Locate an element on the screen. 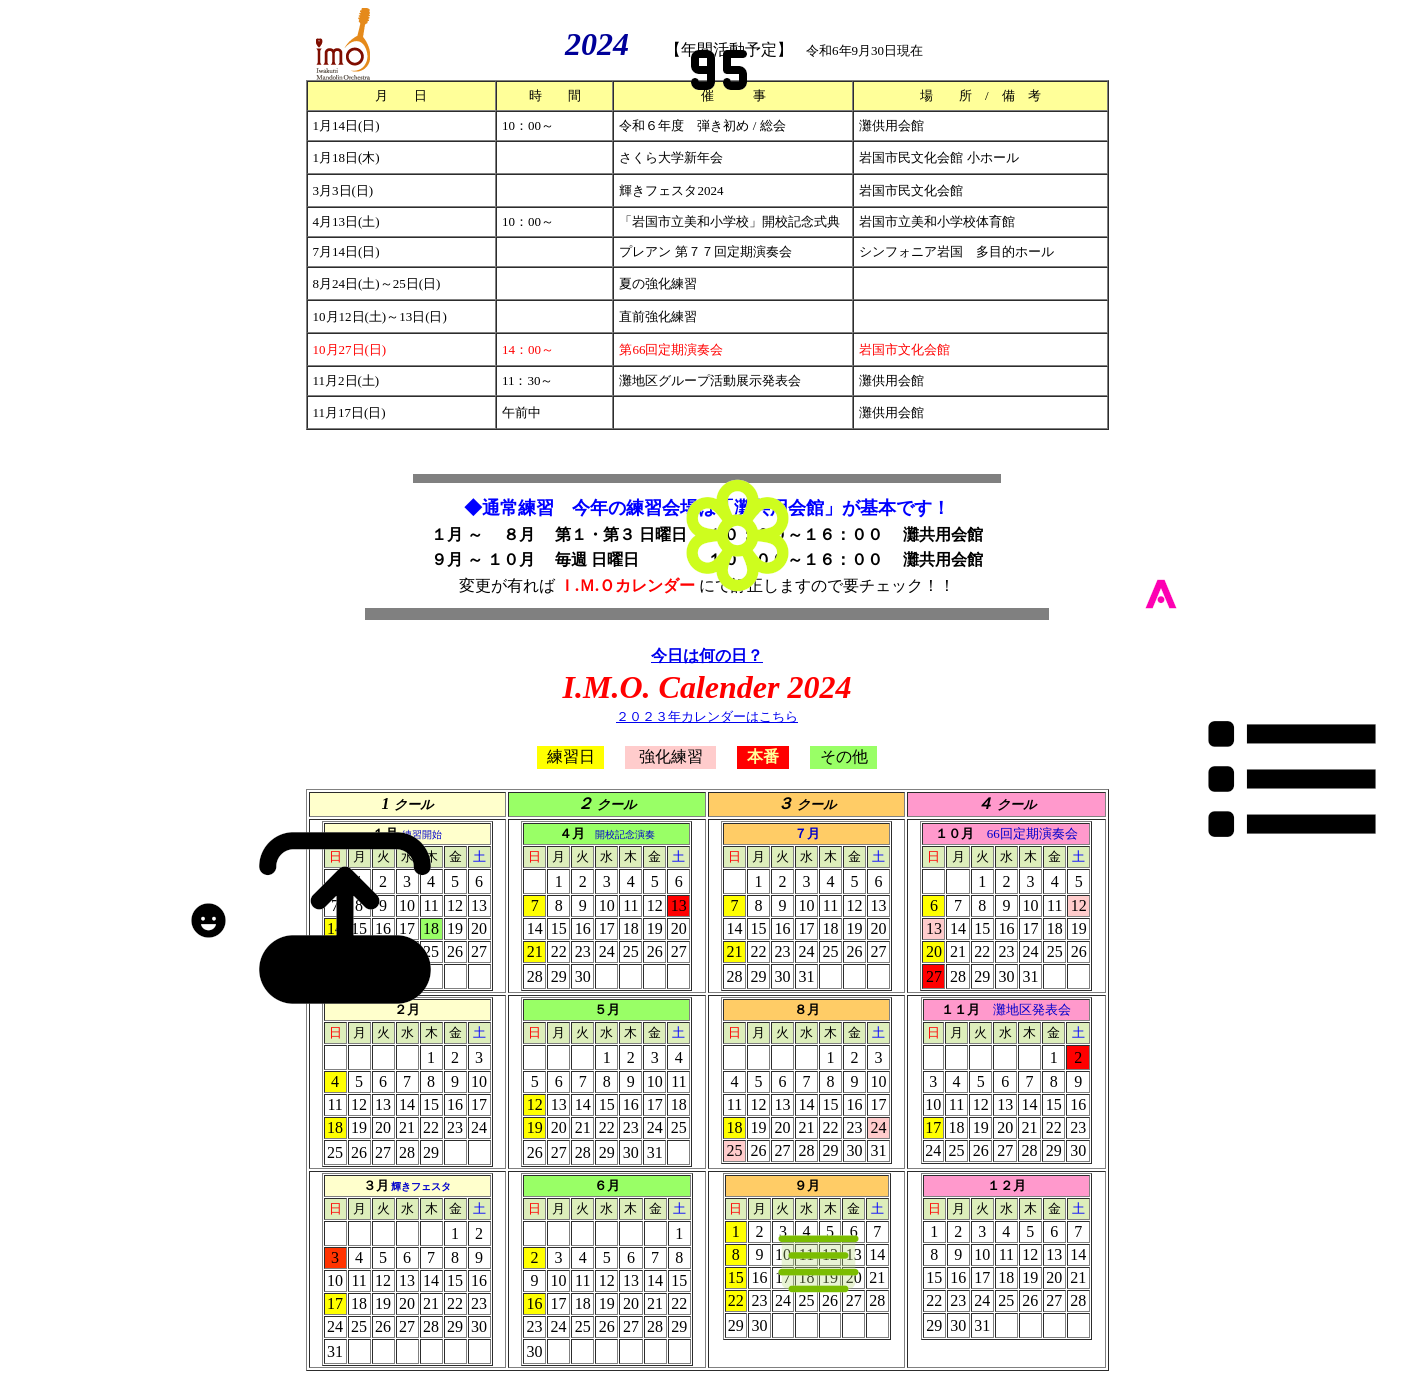 The height and width of the screenshot is (1379, 1414). ionic appflow logo is located at coordinates (1161, 594).